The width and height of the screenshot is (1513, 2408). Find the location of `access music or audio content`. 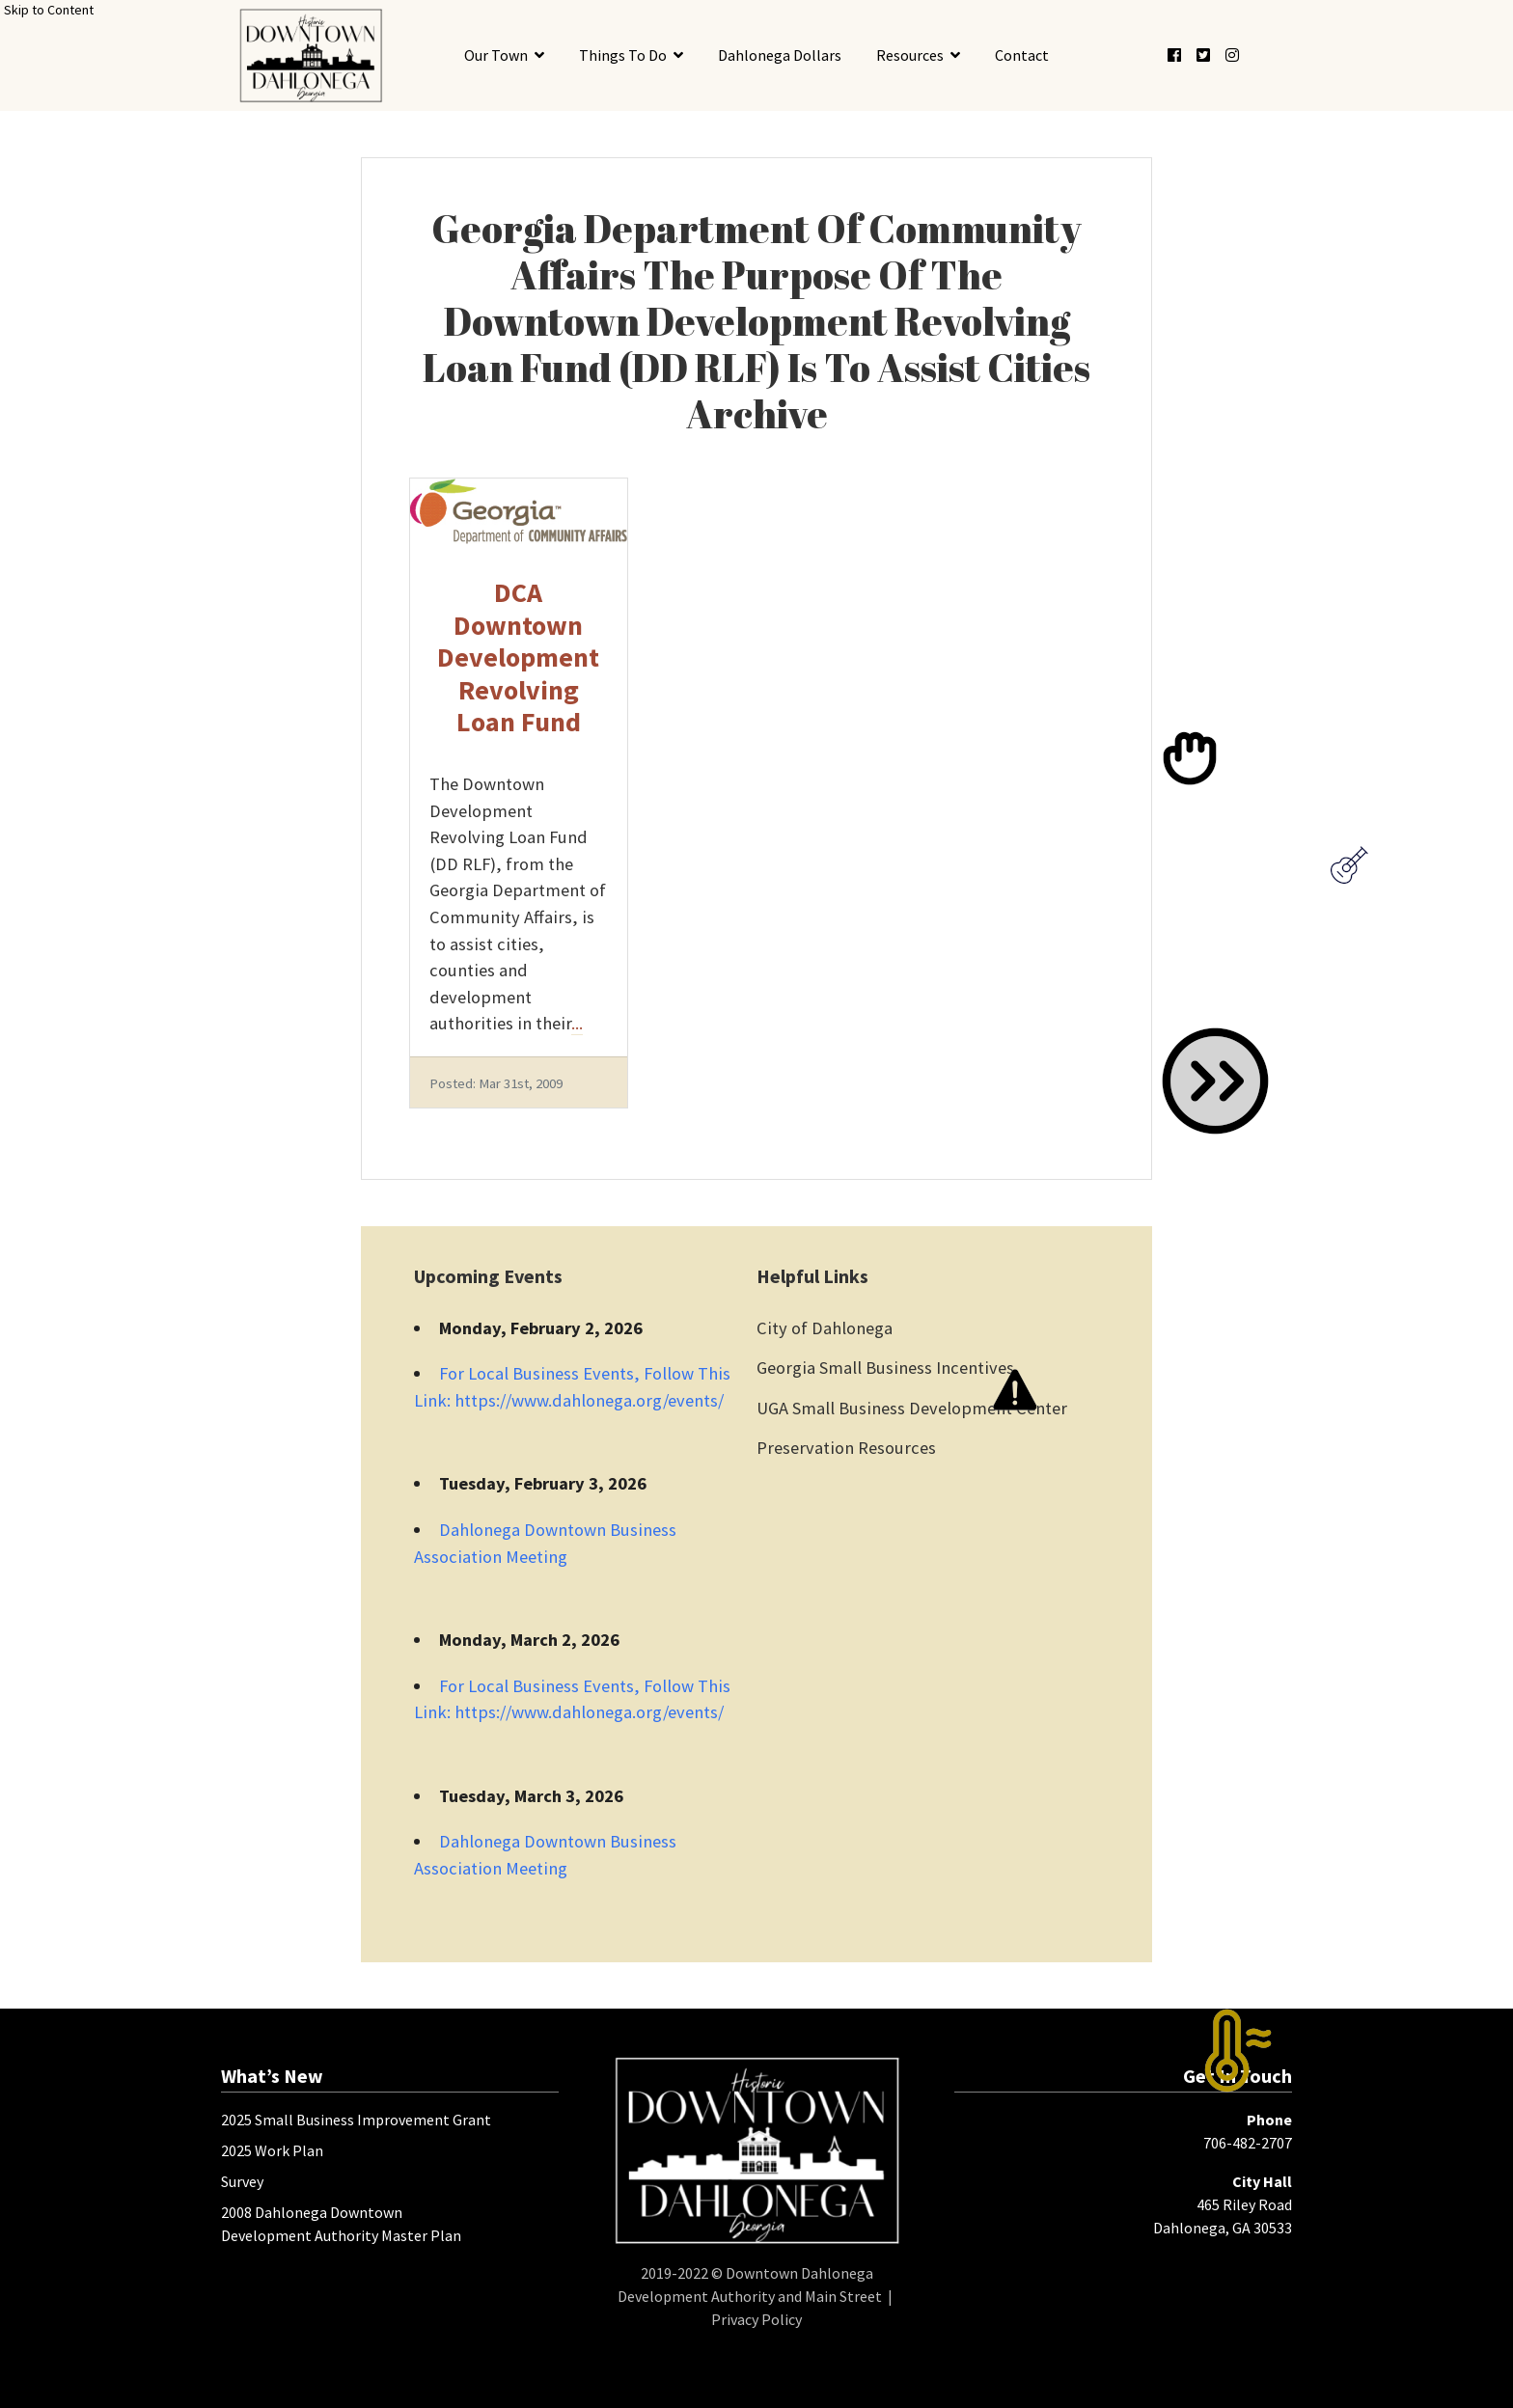

access music or audio content is located at coordinates (1349, 865).